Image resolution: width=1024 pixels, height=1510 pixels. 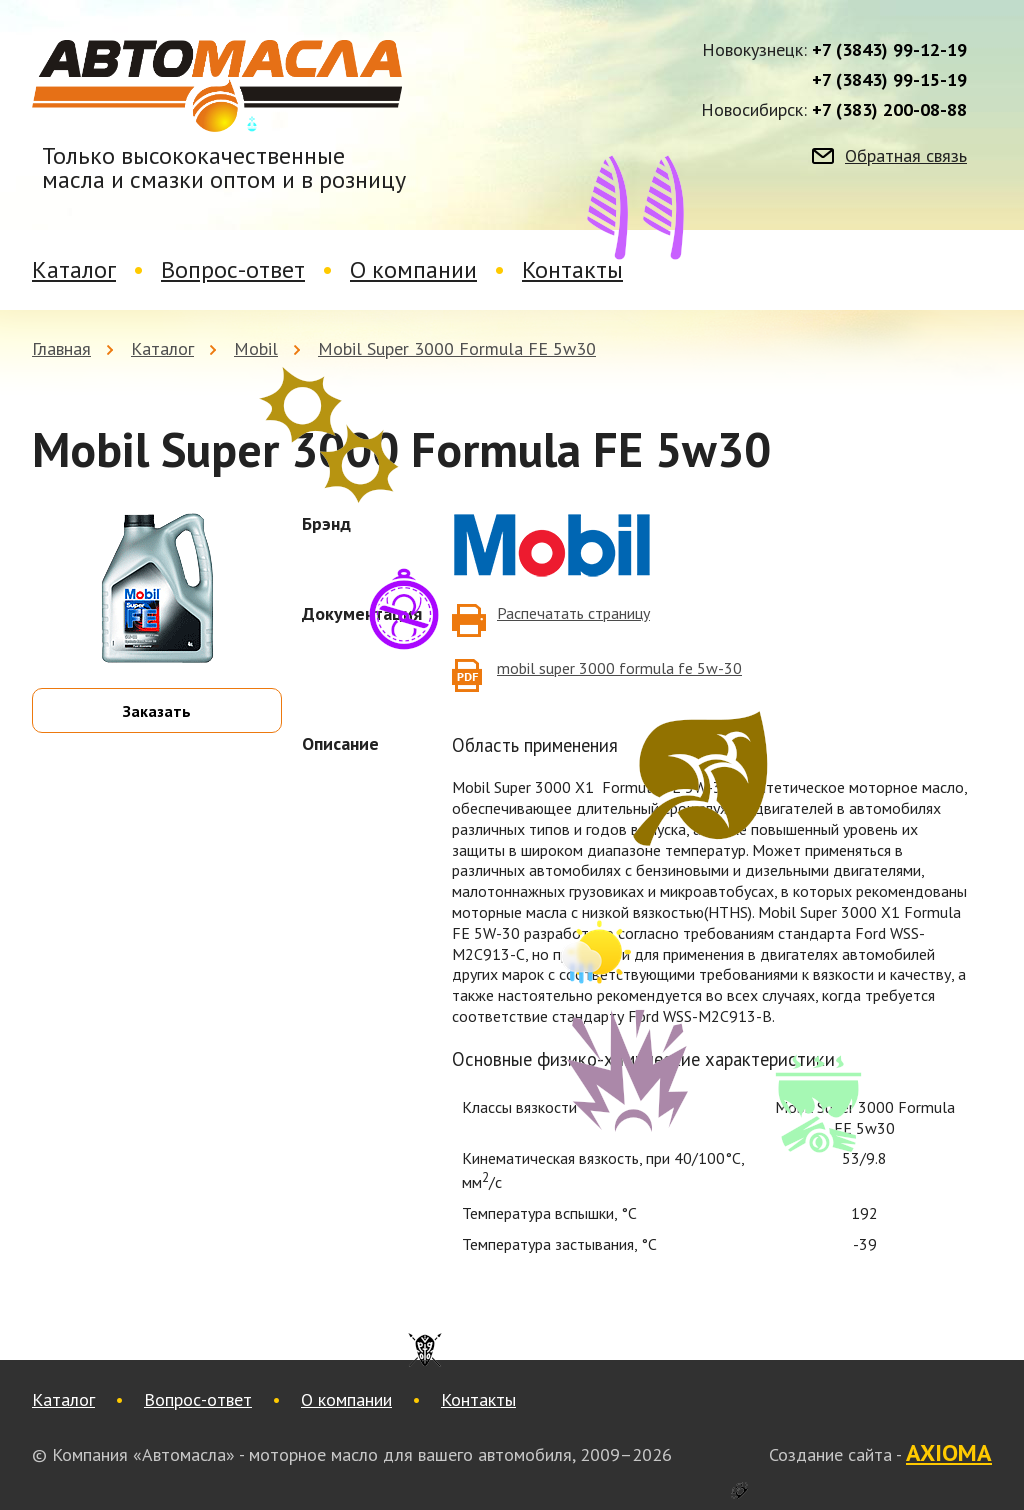 I want to click on access camp cooking or outdoor recipes, so click(x=818, y=1103).